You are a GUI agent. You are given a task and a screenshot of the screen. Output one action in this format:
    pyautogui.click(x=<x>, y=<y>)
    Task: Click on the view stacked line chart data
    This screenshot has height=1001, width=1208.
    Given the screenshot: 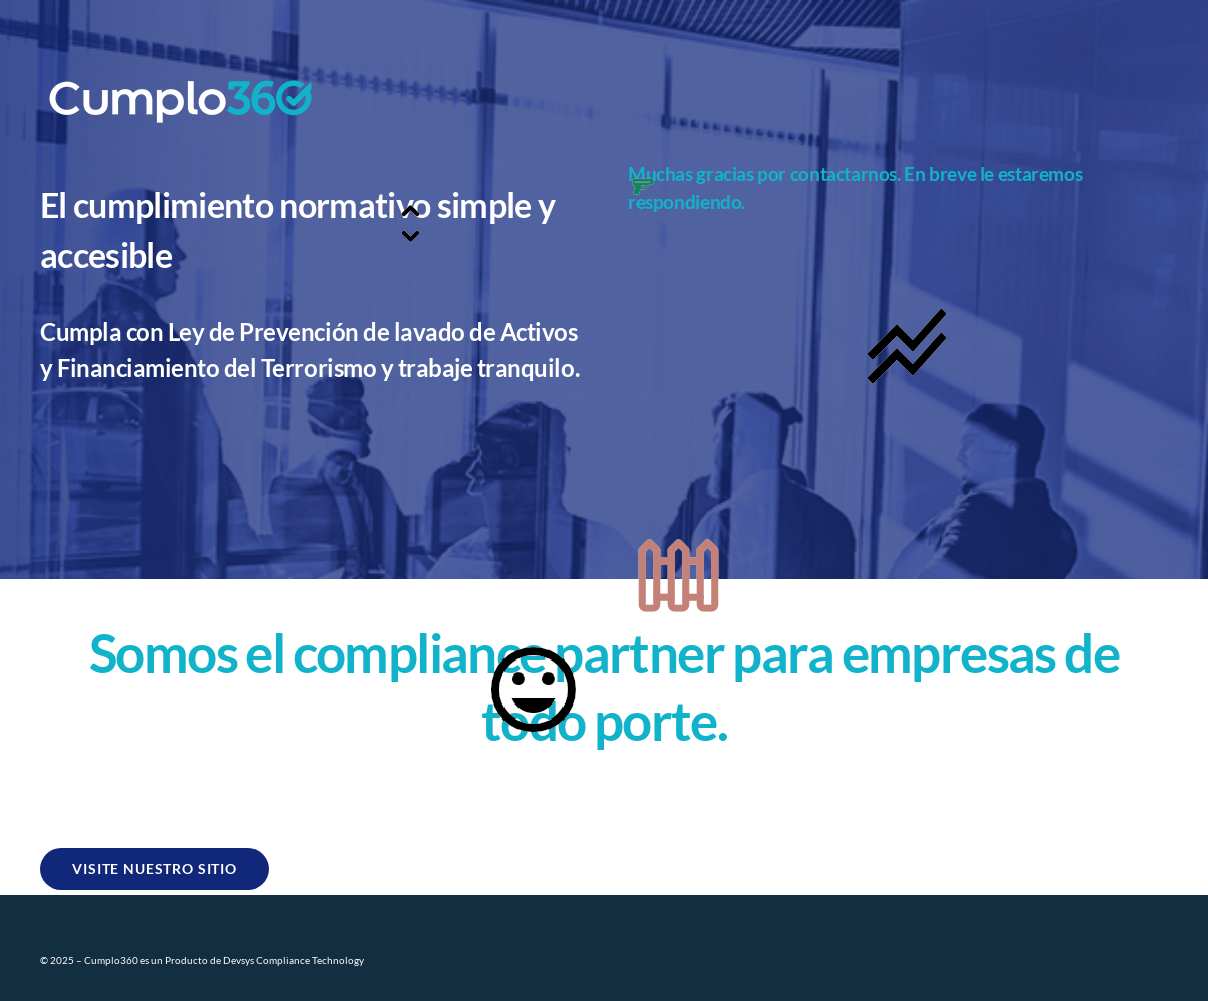 What is the action you would take?
    pyautogui.click(x=907, y=346)
    